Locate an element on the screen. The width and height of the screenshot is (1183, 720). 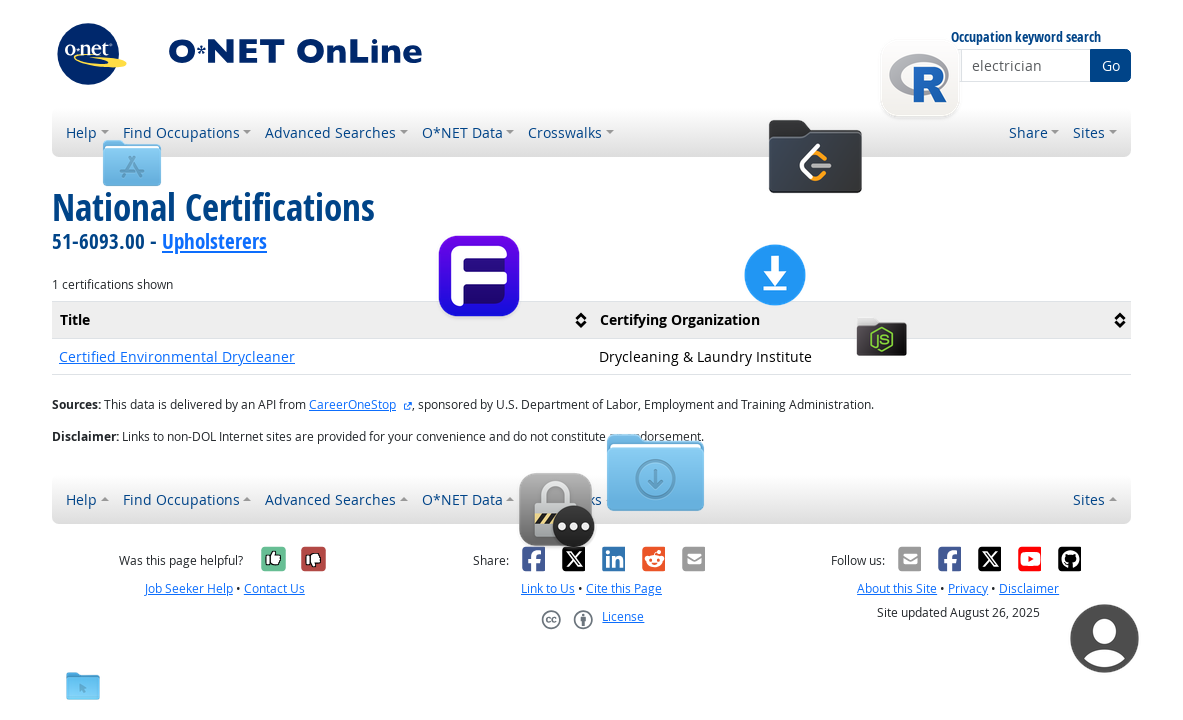
open floorp browser is located at coordinates (479, 276).